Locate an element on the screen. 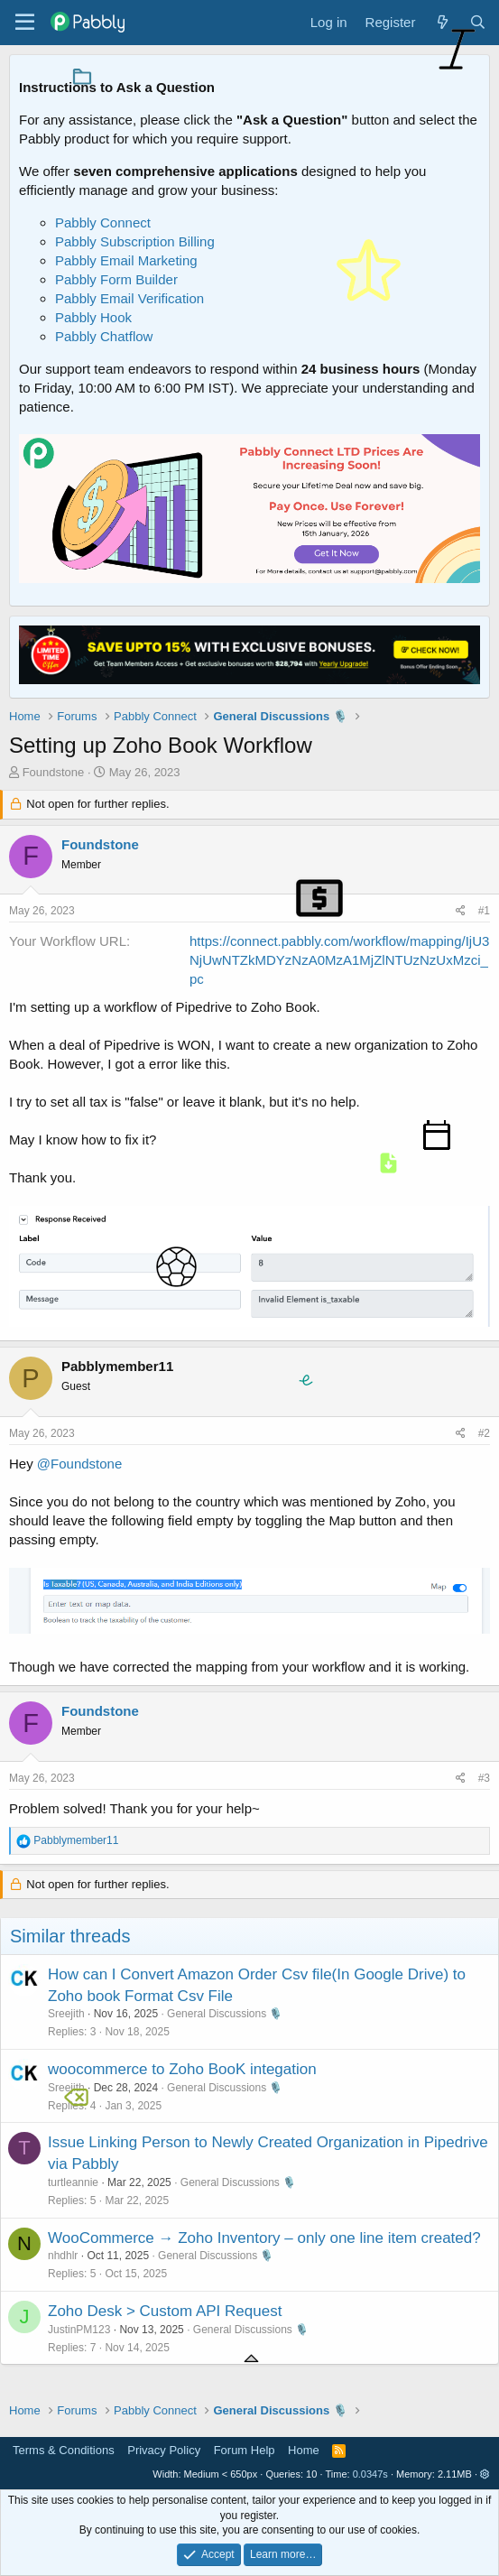  access your files and documents is located at coordinates (82, 77).